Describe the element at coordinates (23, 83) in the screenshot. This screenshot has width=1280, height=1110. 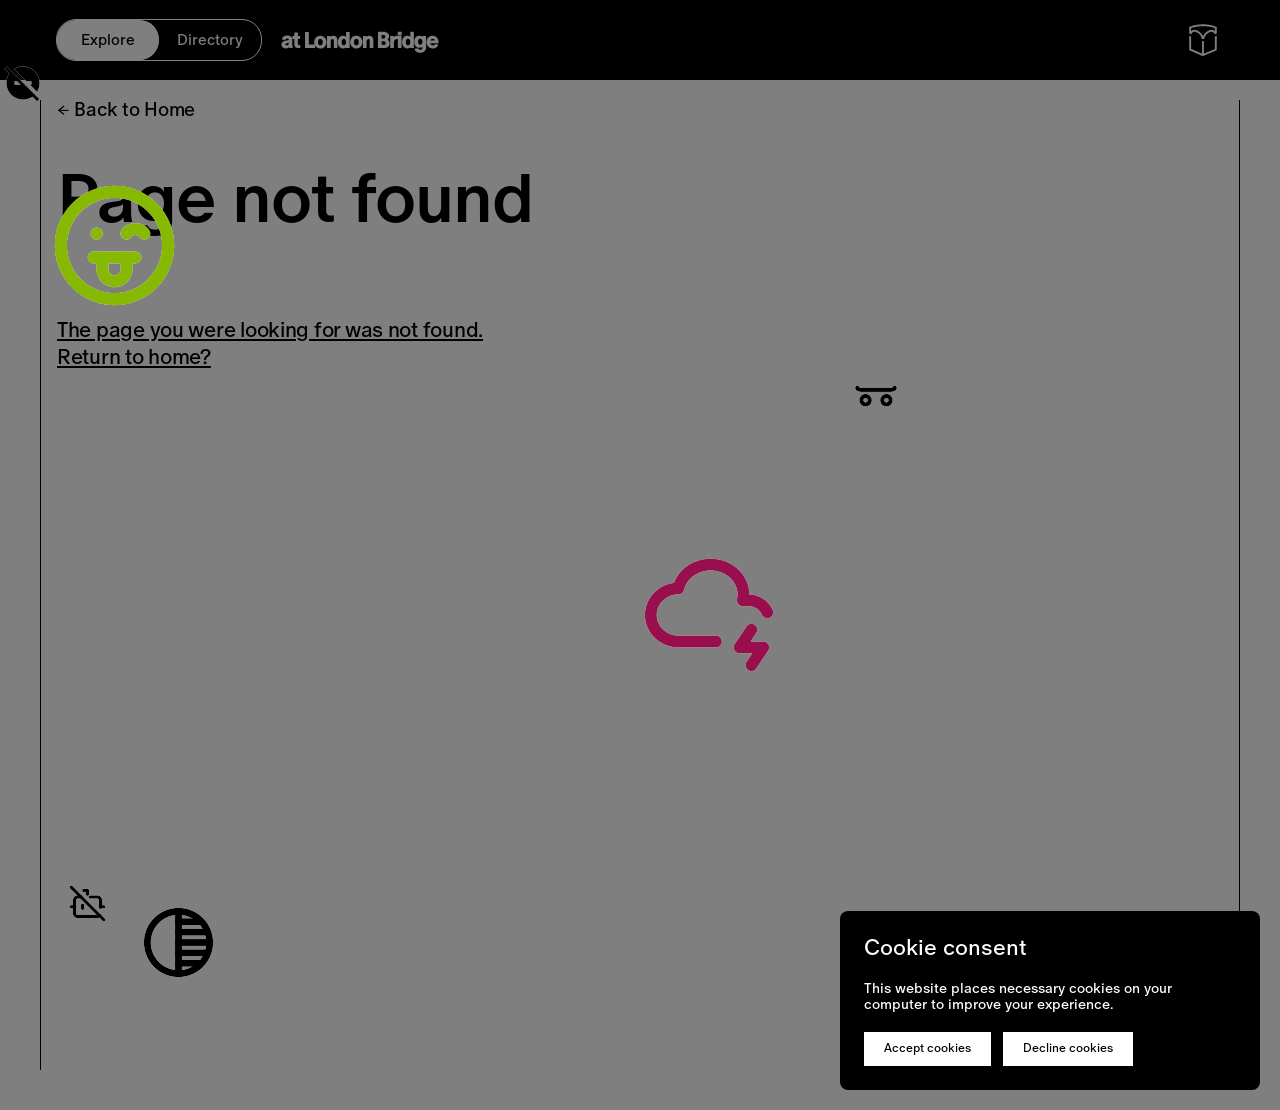
I see `do not disturb mode is disabled` at that location.